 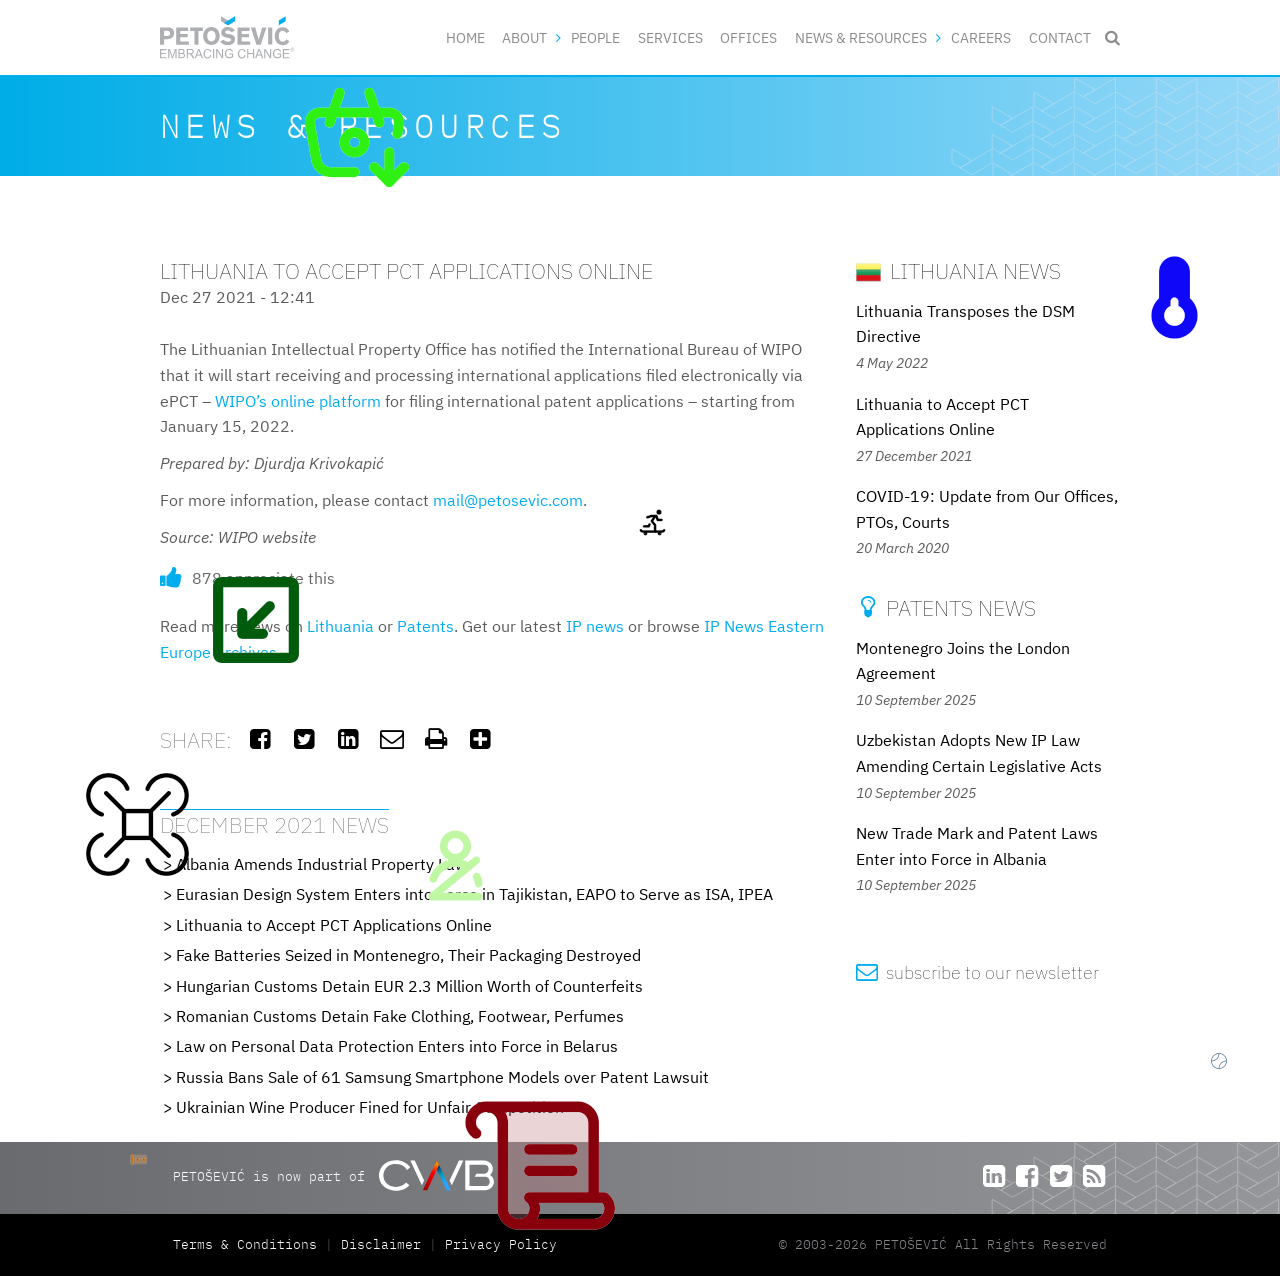 What do you see at coordinates (137, 824) in the screenshot?
I see `access drone controls` at bounding box center [137, 824].